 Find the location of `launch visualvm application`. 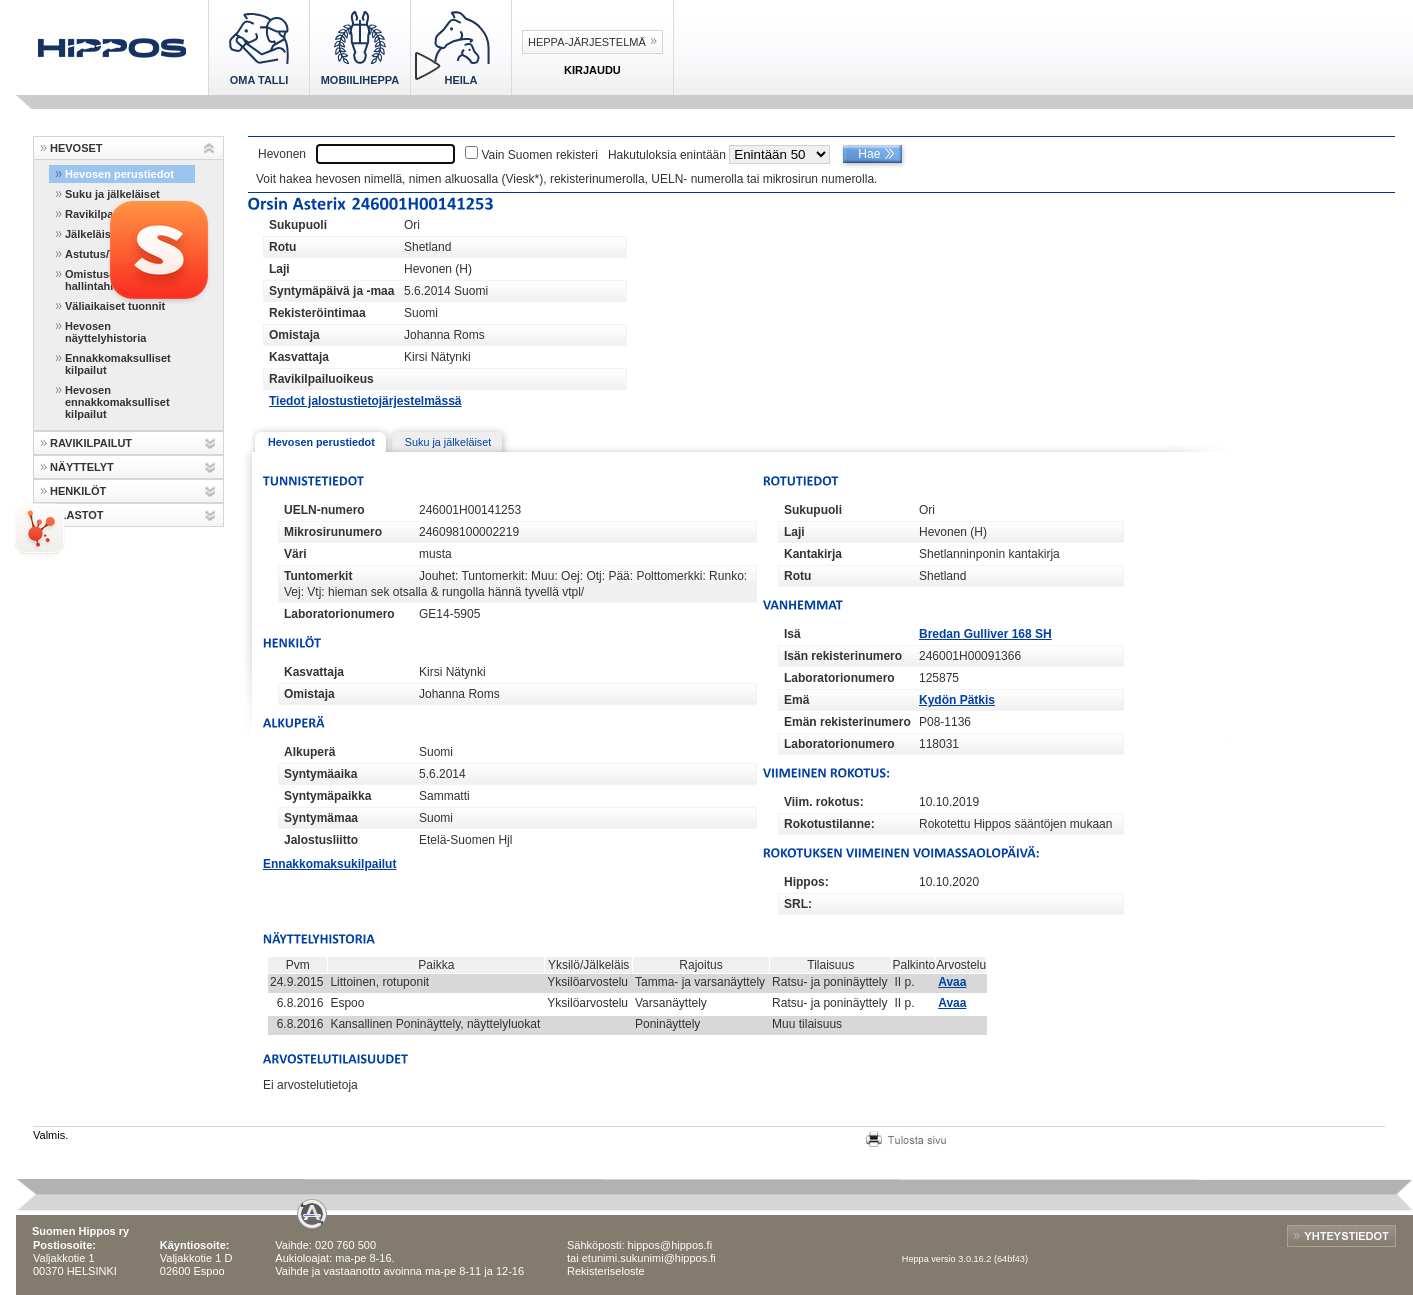

launch visualvm application is located at coordinates (39, 528).